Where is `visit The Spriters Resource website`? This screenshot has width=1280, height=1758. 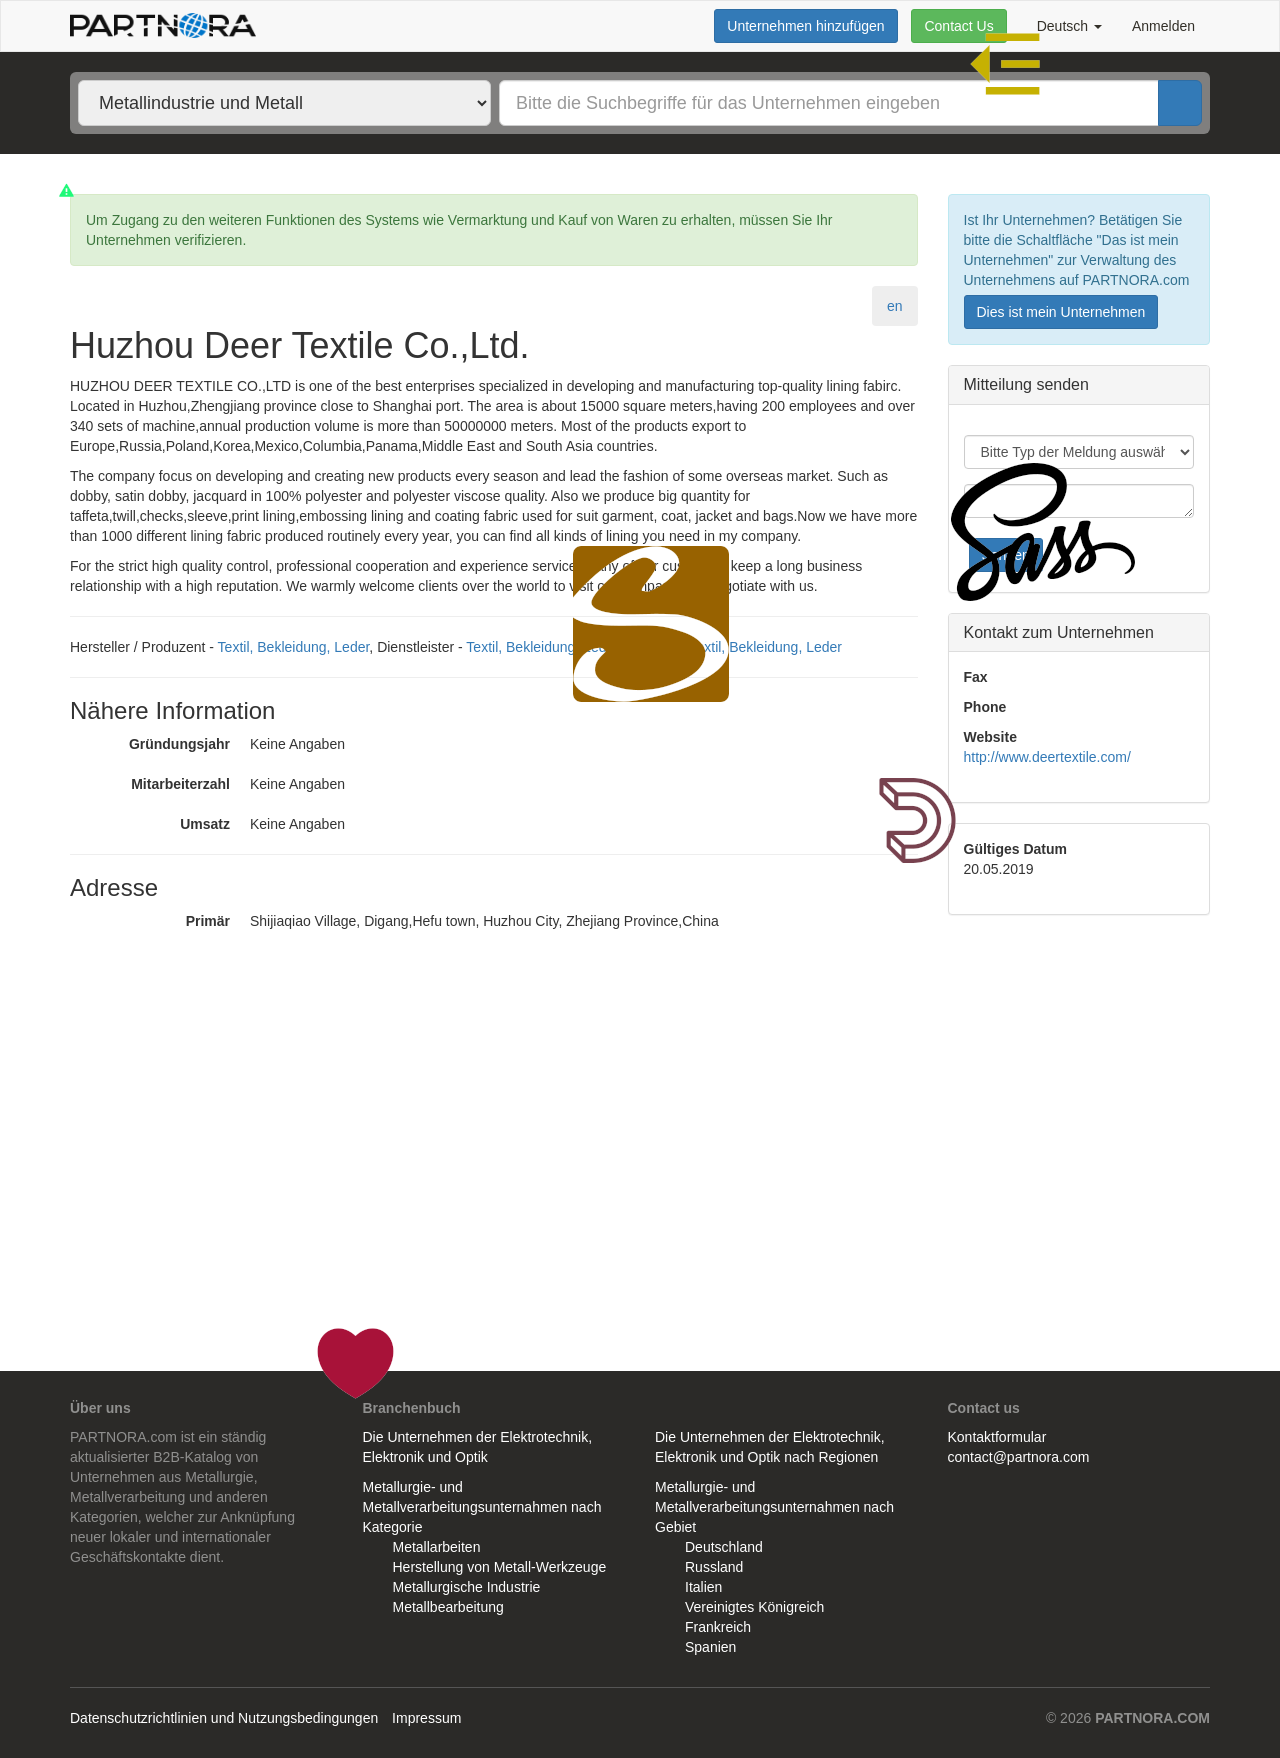 visit The Spriters Resource website is located at coordinates (651, 624).